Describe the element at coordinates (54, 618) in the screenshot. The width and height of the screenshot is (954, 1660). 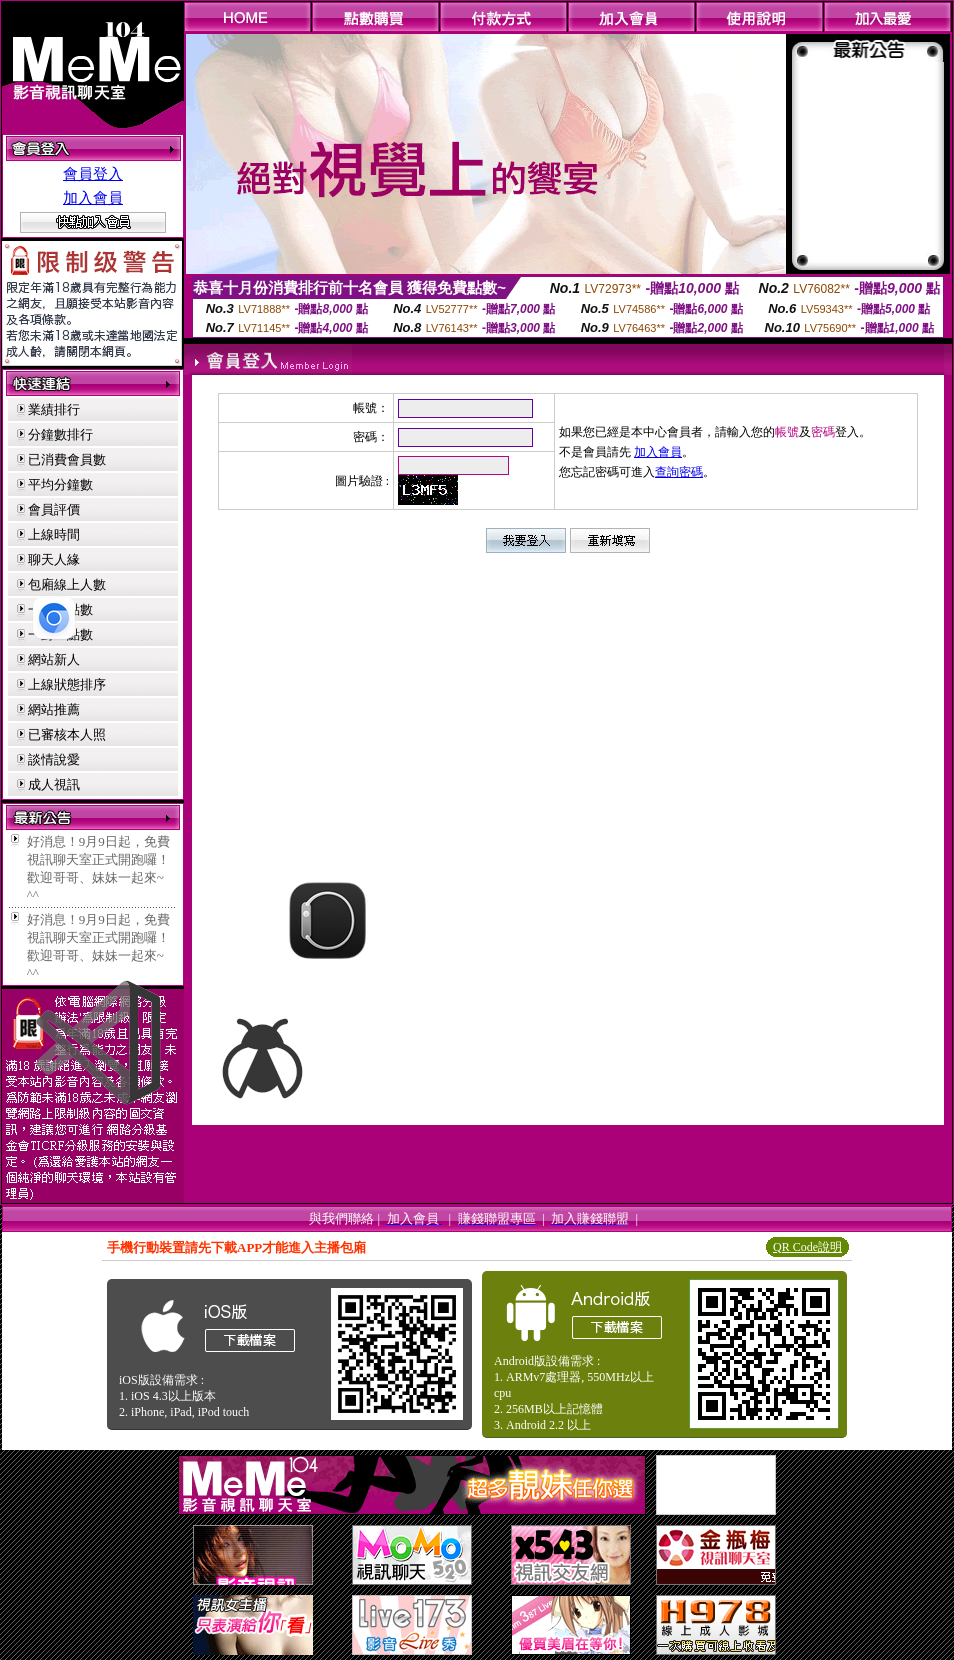
I see `open chromium web browser` at that location.